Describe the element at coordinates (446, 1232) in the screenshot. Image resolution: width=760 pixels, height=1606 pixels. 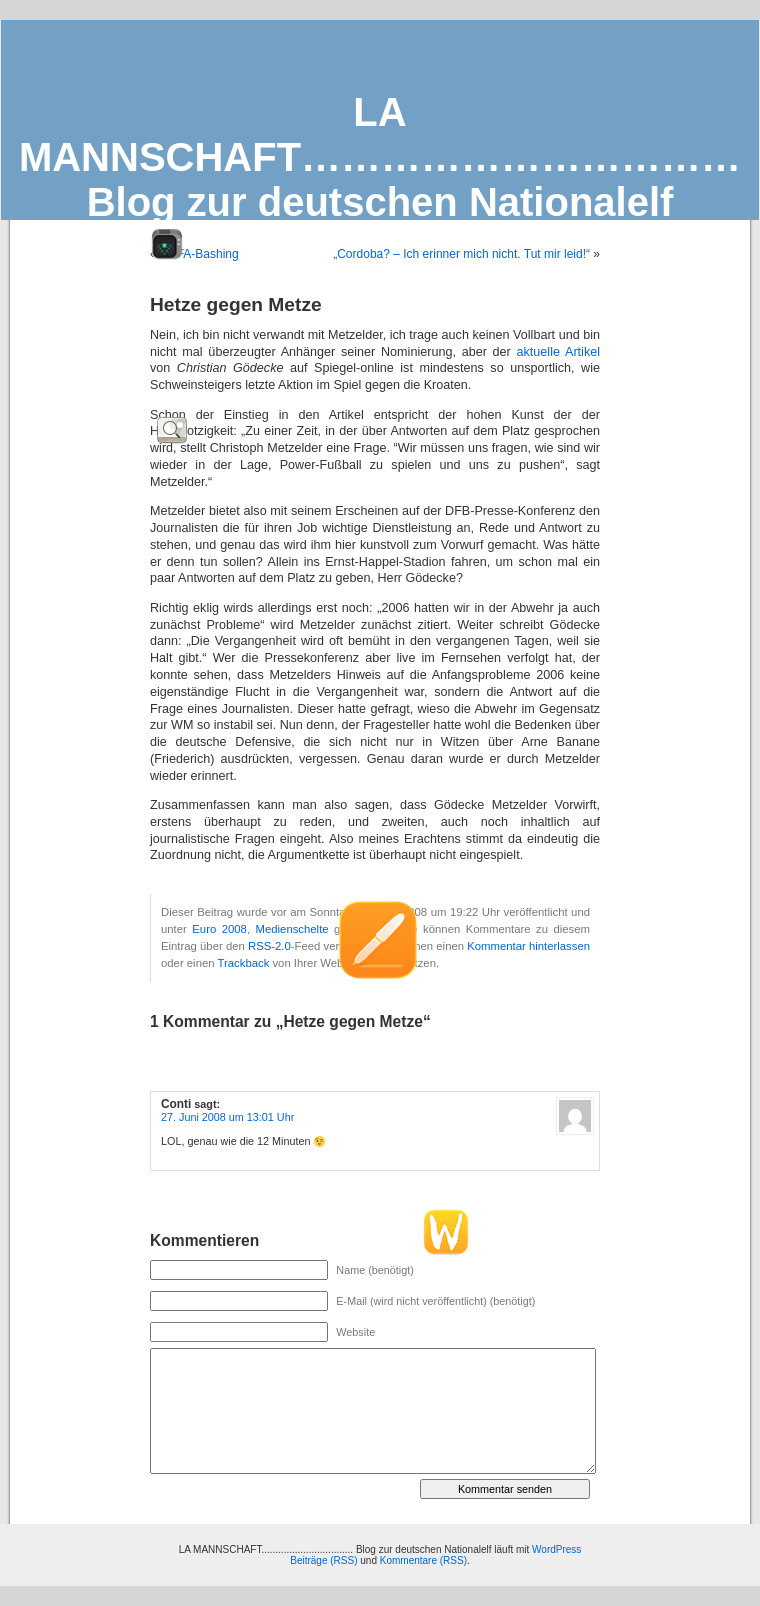
I see `open the wayland display server application` at that location.